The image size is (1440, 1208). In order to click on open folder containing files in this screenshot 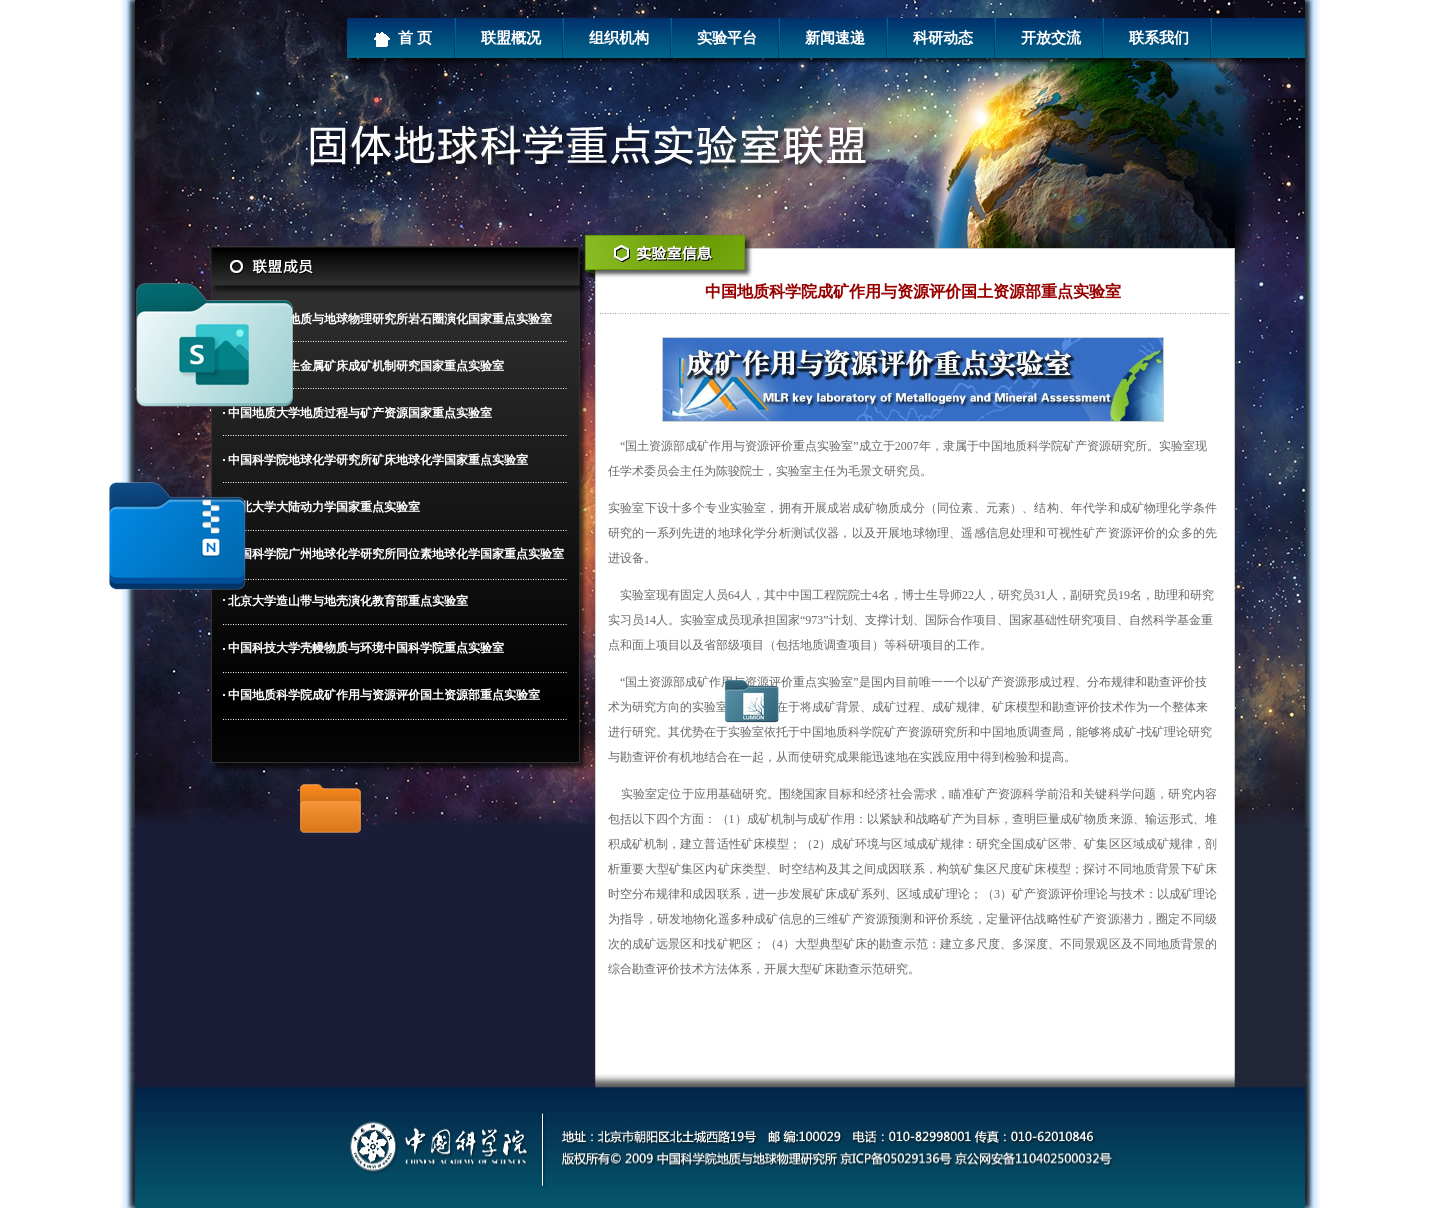, I will do `click(330, 808)`.